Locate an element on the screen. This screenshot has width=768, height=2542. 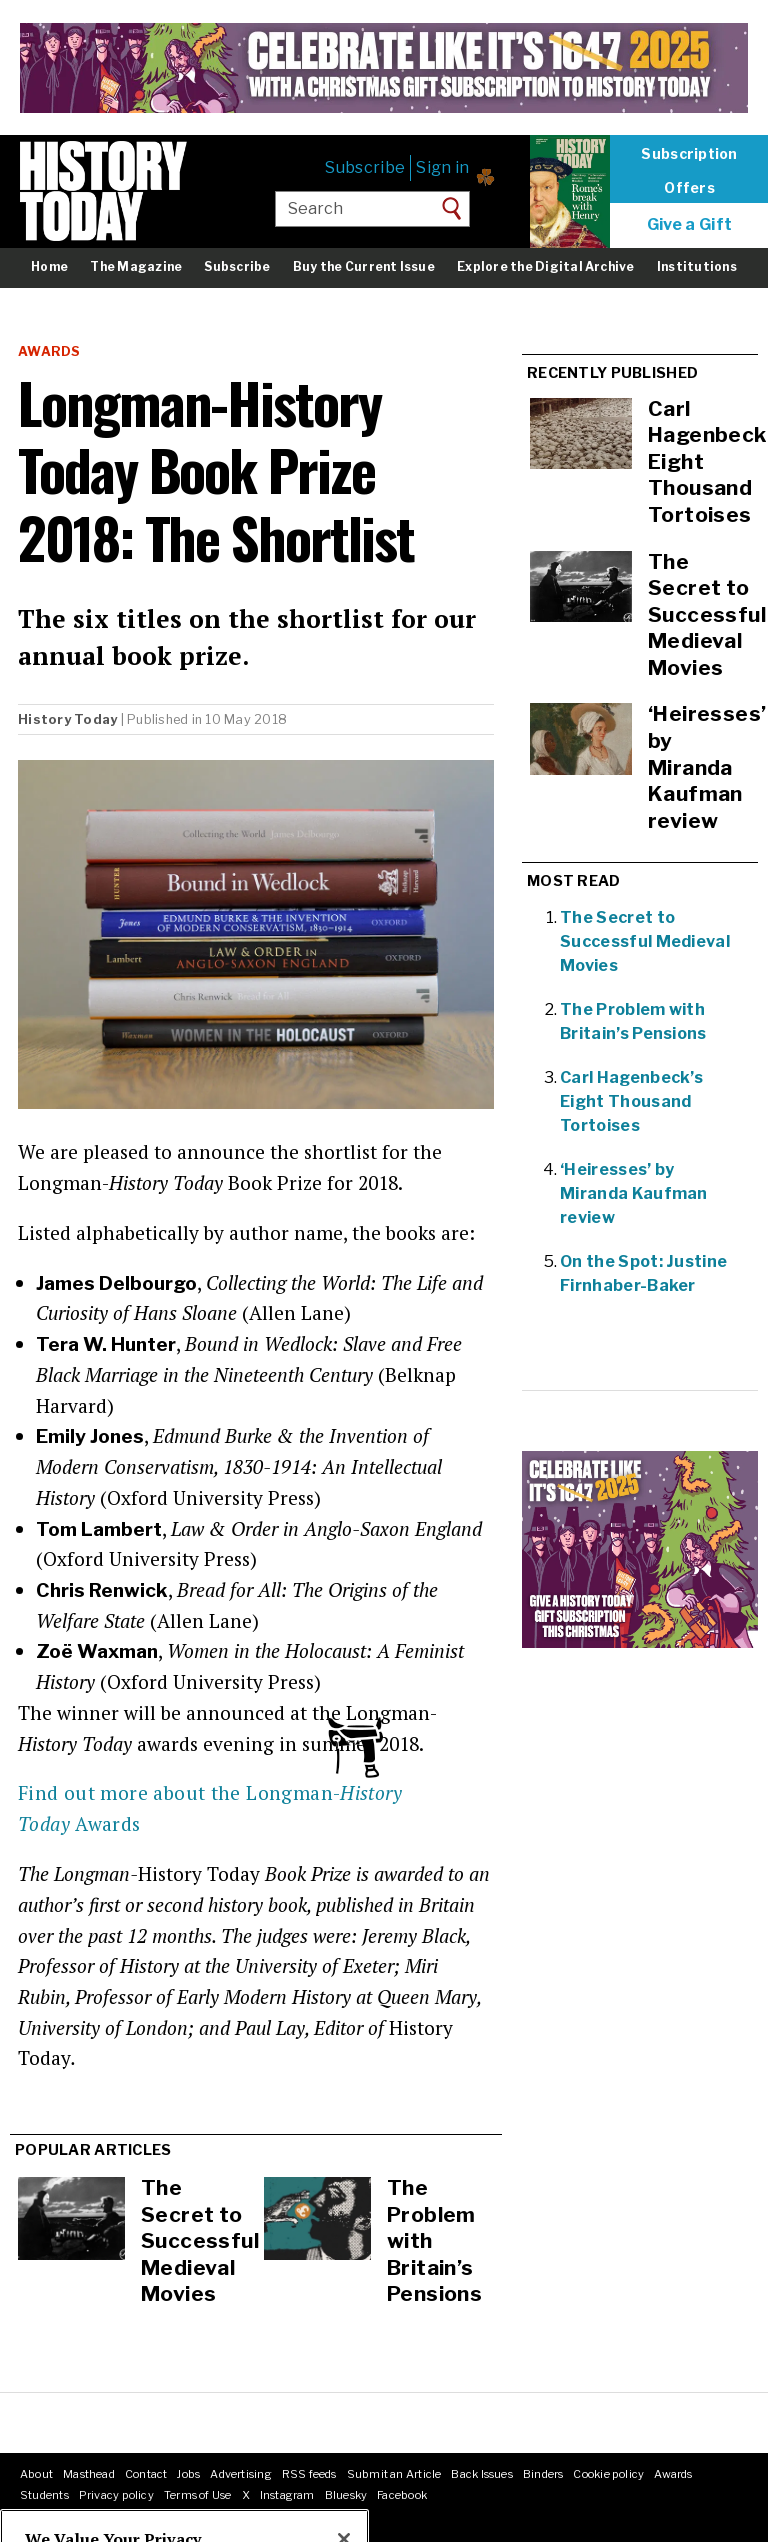
equip saddle to mount is located at coordinates (355, 1747).